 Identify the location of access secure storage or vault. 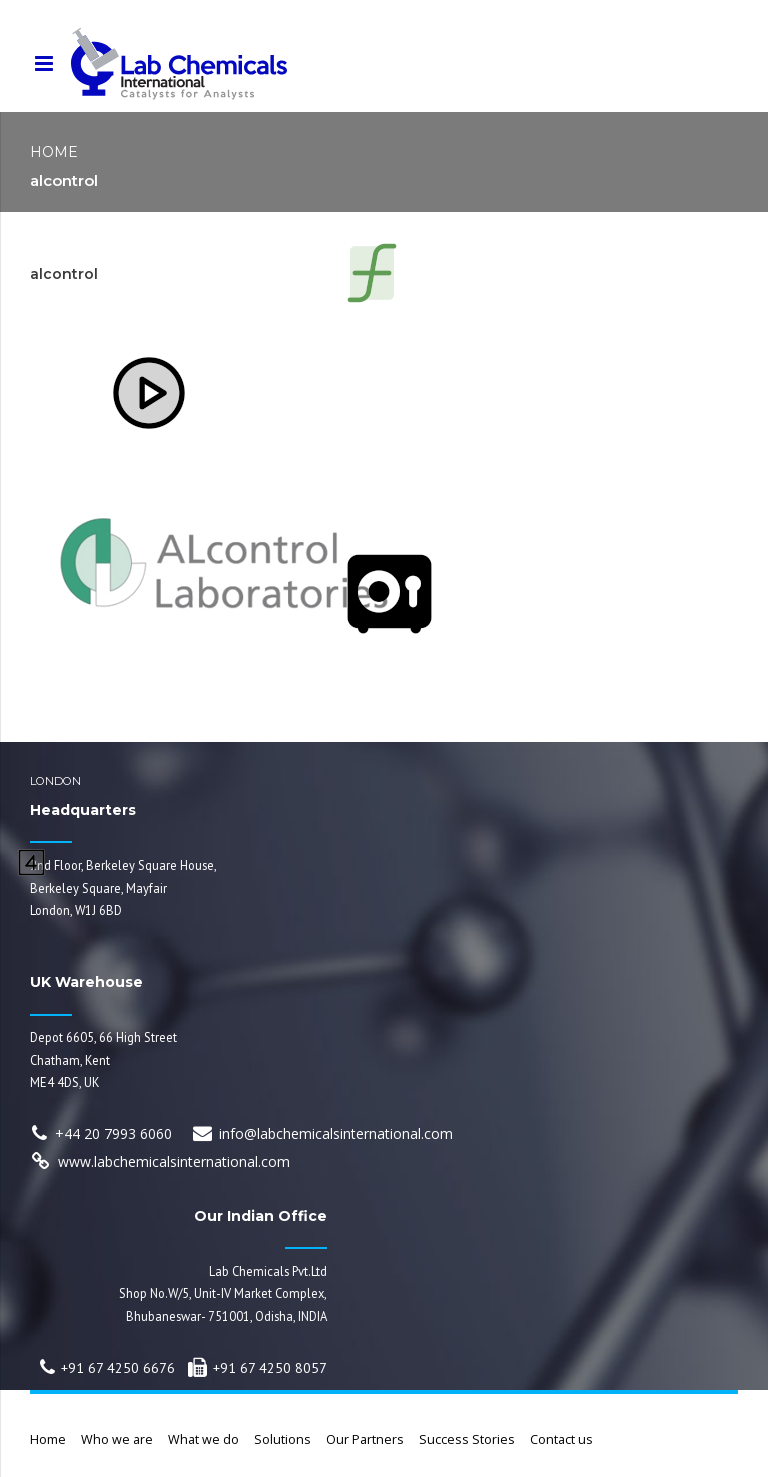
(389, 591).